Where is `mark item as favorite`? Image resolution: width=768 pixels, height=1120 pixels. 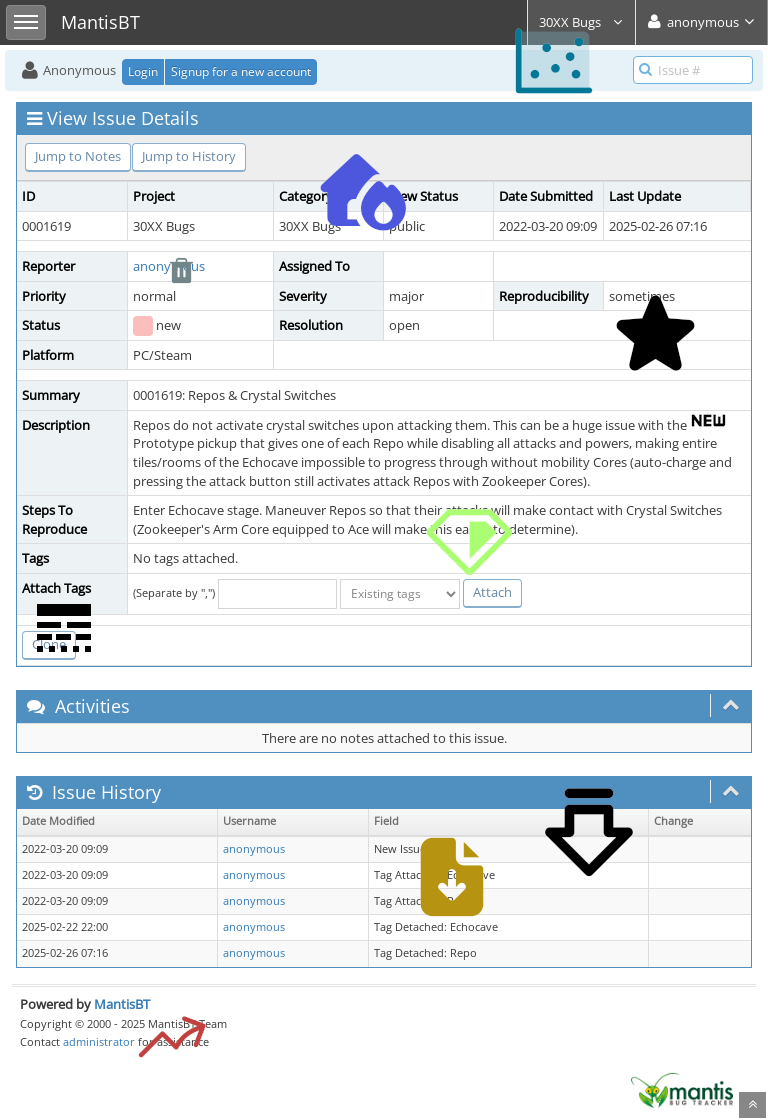 mark item as favorite is located at coordinates (655, 334).